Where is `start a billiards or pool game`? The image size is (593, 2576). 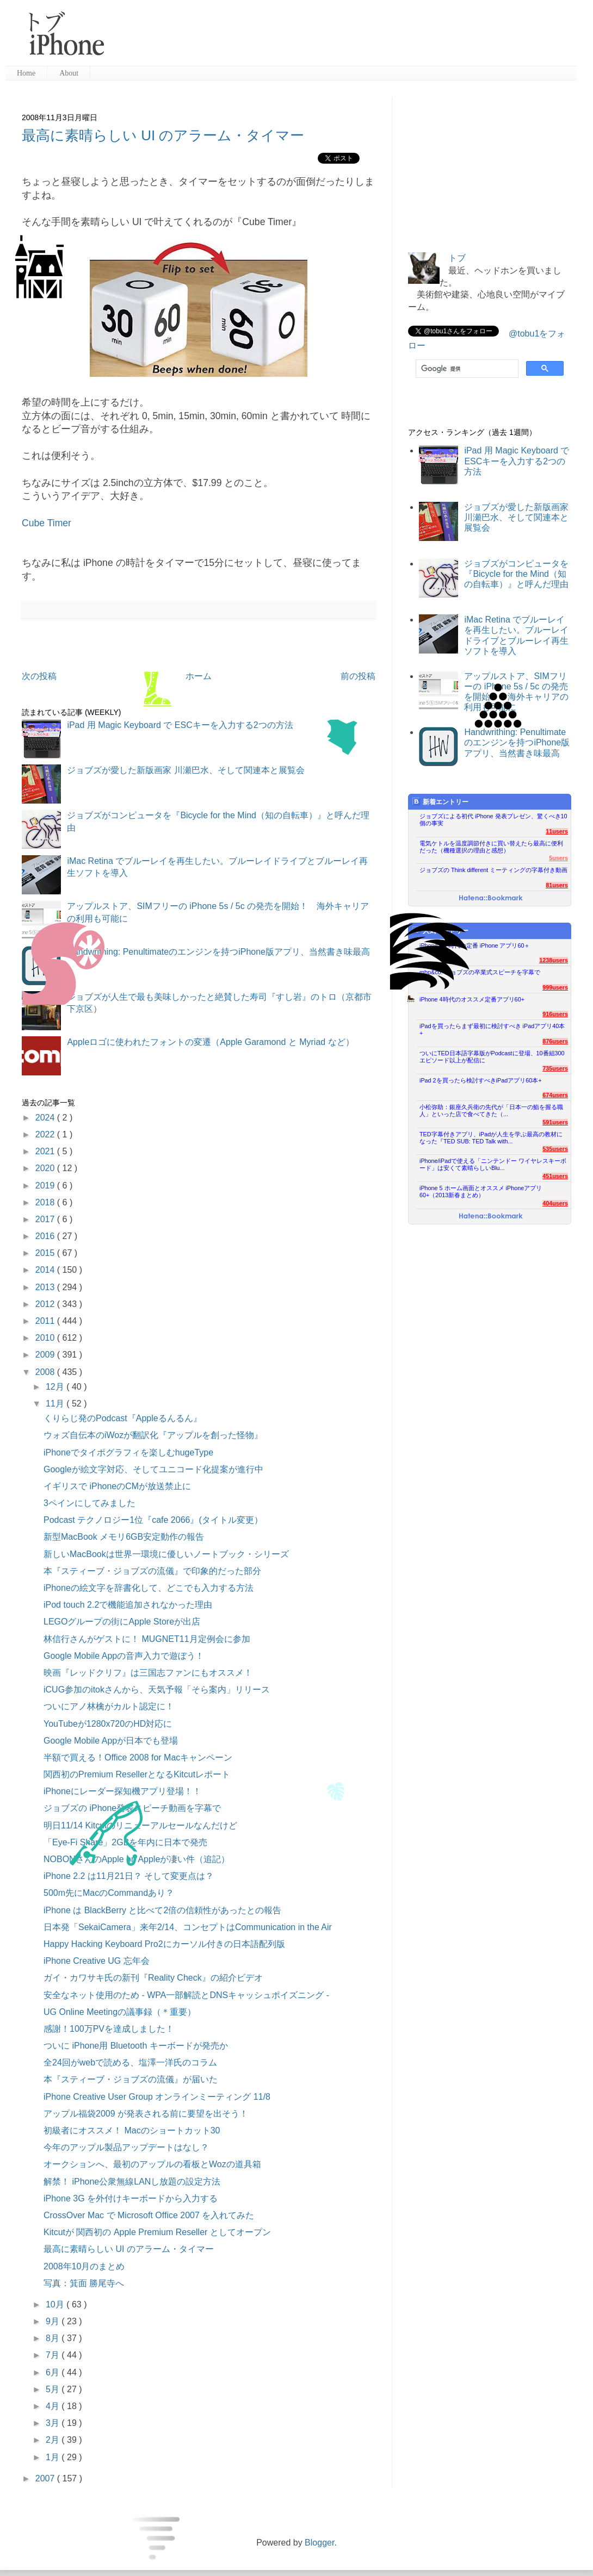 start a billiards or pool game is located at coordinates (498, 704).